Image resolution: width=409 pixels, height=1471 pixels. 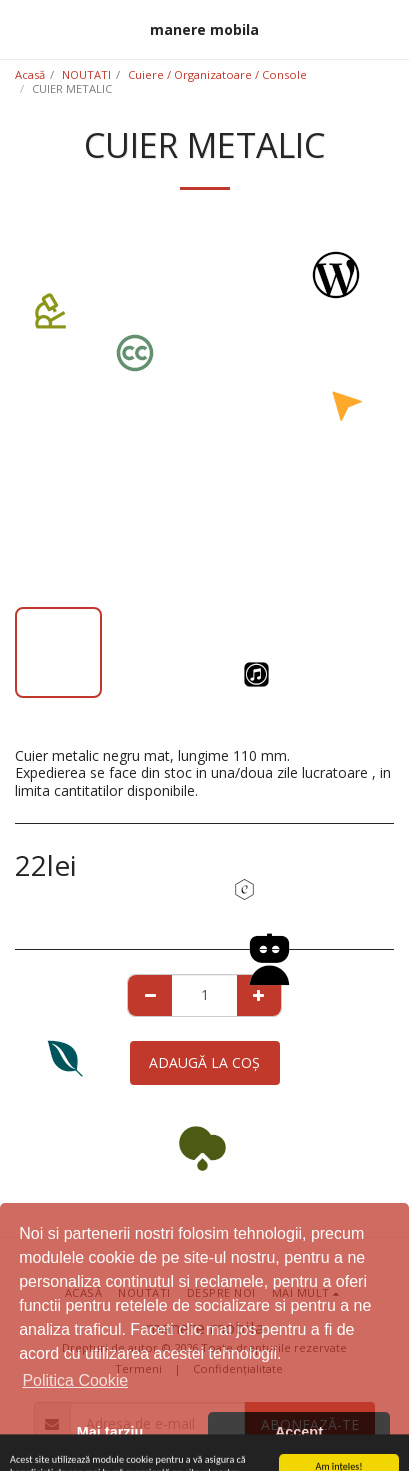 I want to click on open the Chai app, so click(x=244, y=889).